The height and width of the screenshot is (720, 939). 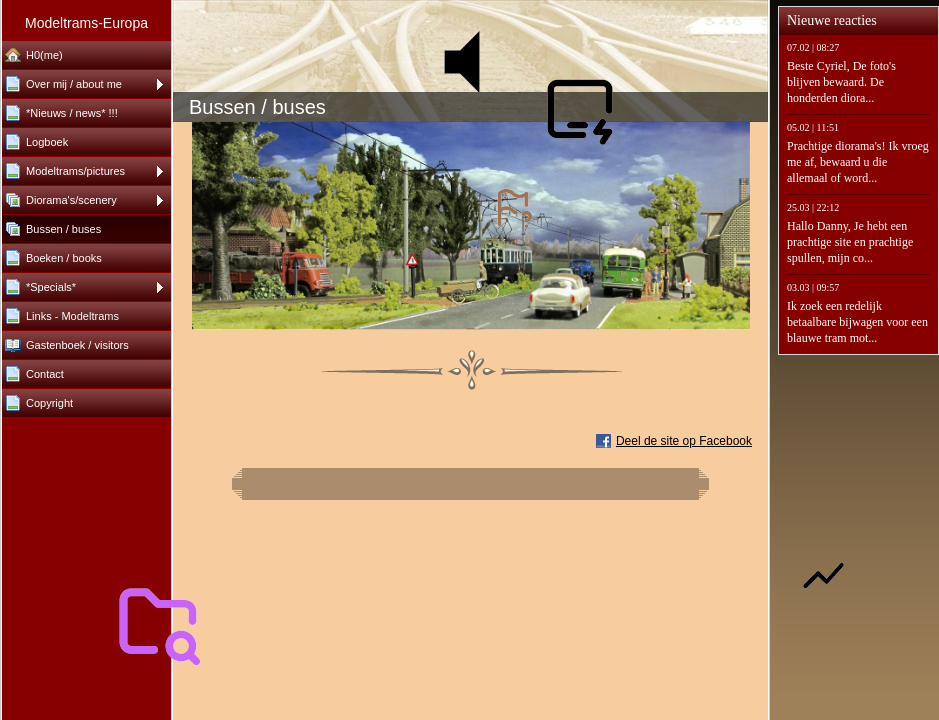 I want to click on view analytics or statistics, so click(x=823, y=575).